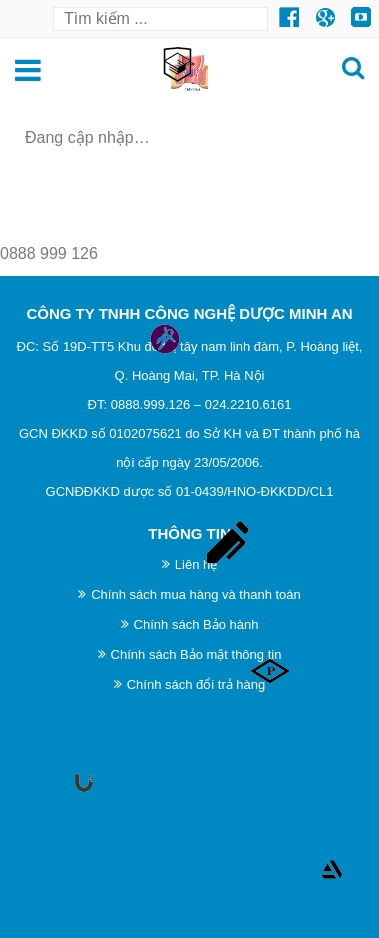 The height and width of the screenshot is (938, 379). What do you see at coordinates (84, 783) in the screenshot?
I see `ubiquiti networks company logo` at bounding box center [84, 783].